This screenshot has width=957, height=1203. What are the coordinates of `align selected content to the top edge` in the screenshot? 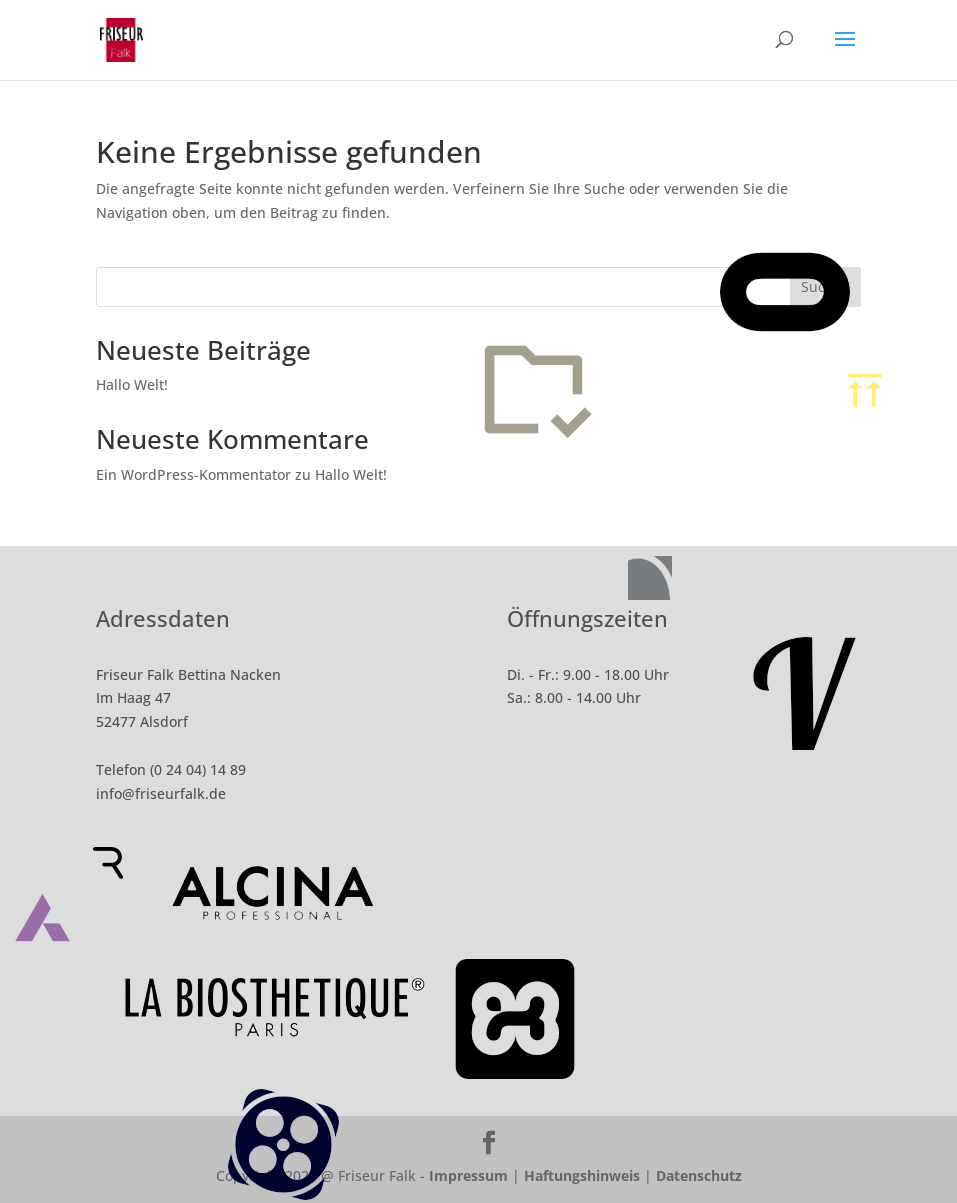 It's located at (864, 390).